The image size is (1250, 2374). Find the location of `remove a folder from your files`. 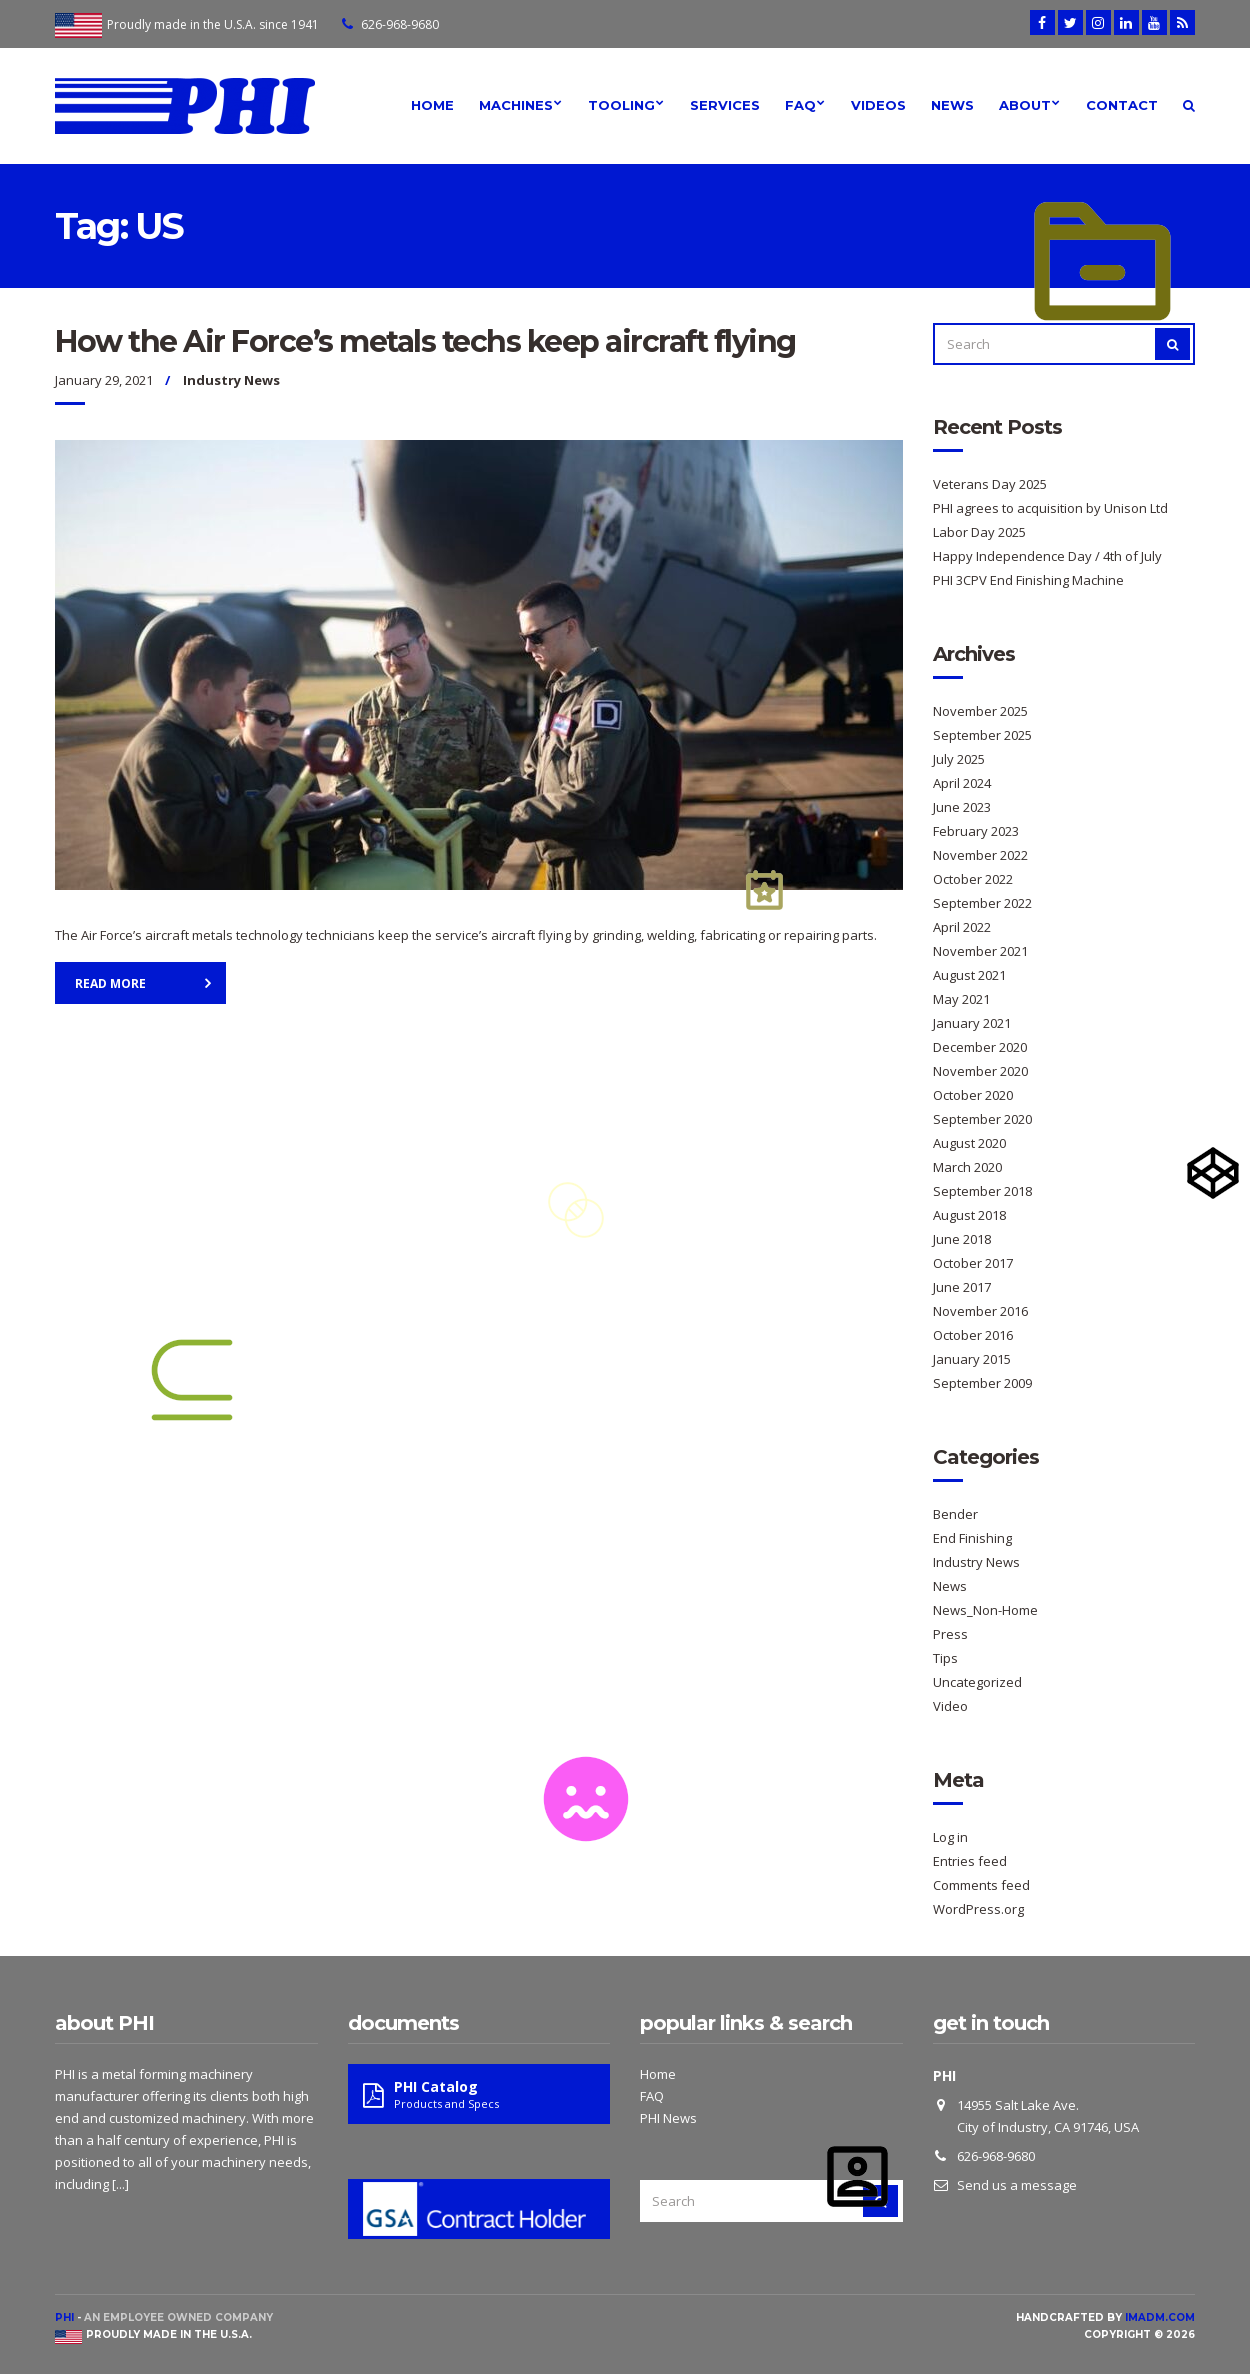

remove a folder from your files is located at coordinates (1102, 262).